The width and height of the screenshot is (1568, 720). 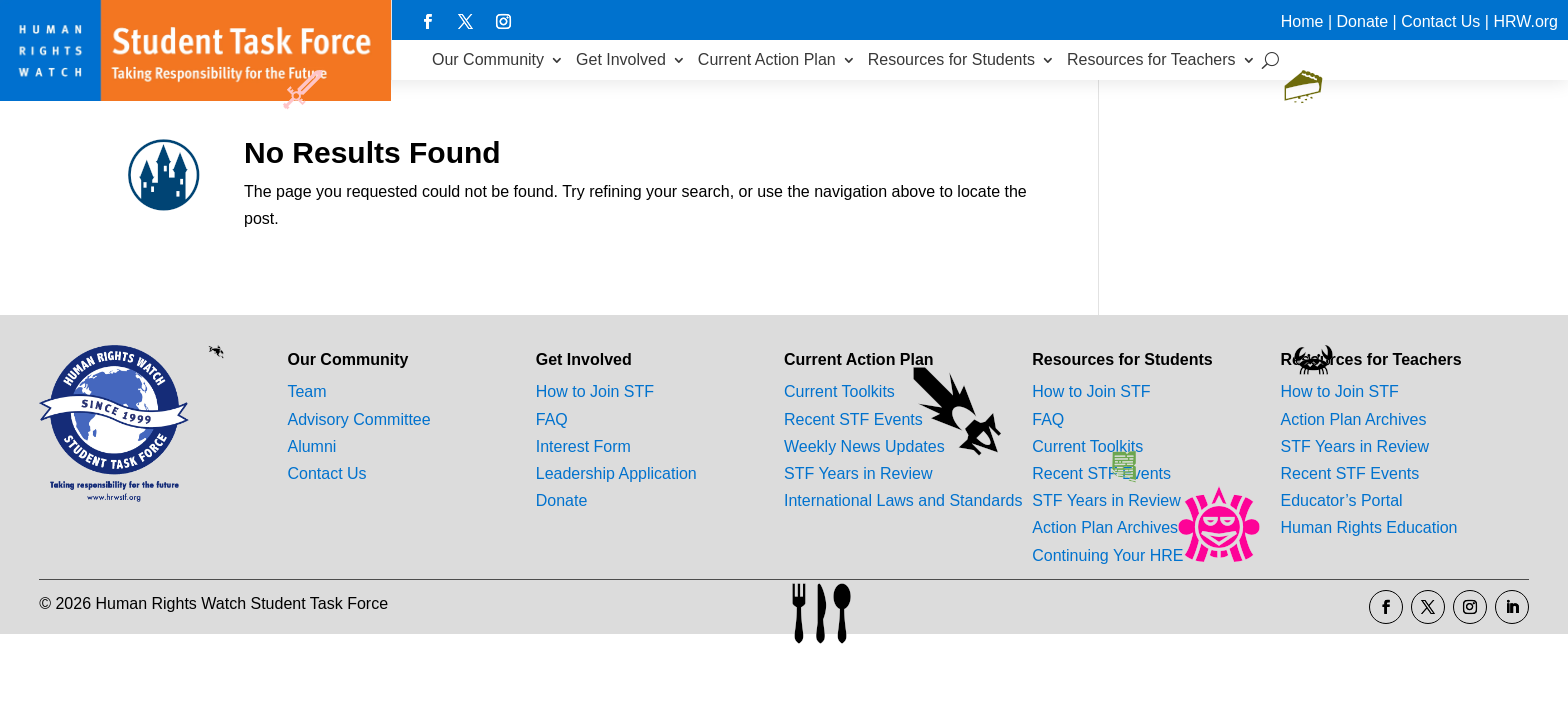 I want to click on indicates a failed or unsuccessful game action, so click(x=1313, y=360).